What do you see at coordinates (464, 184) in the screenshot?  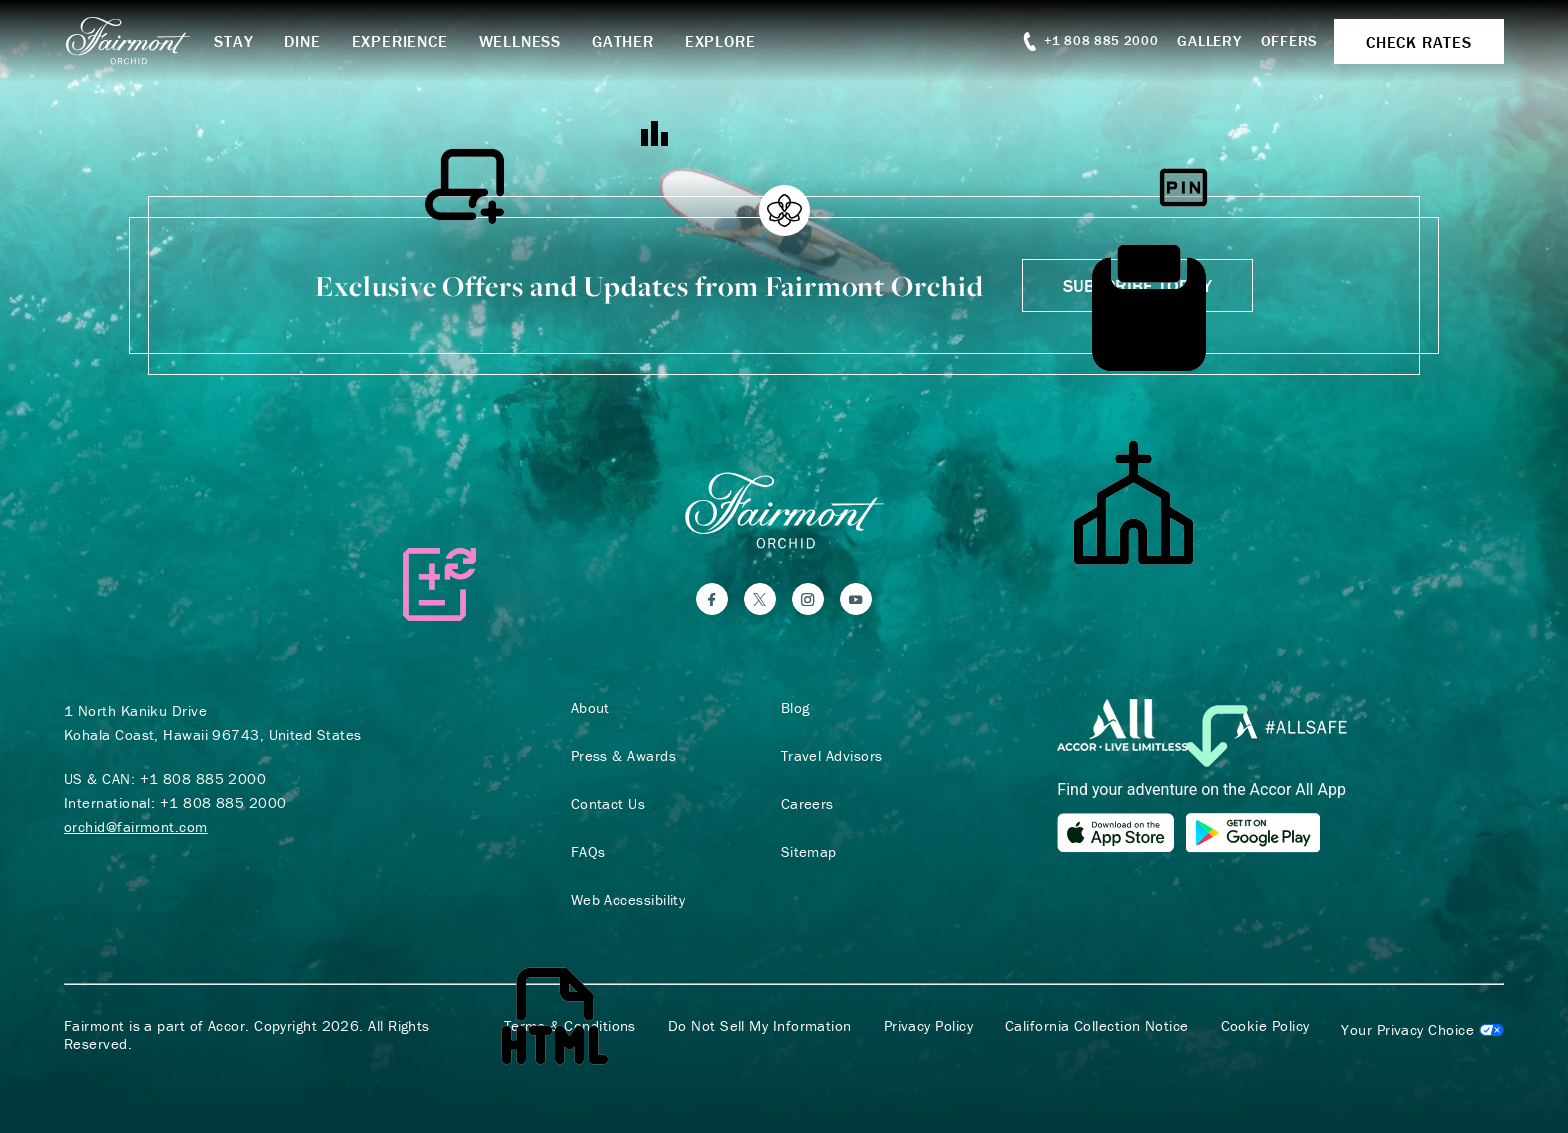 I see `create a new script or document` at bounding box center [464, 184].